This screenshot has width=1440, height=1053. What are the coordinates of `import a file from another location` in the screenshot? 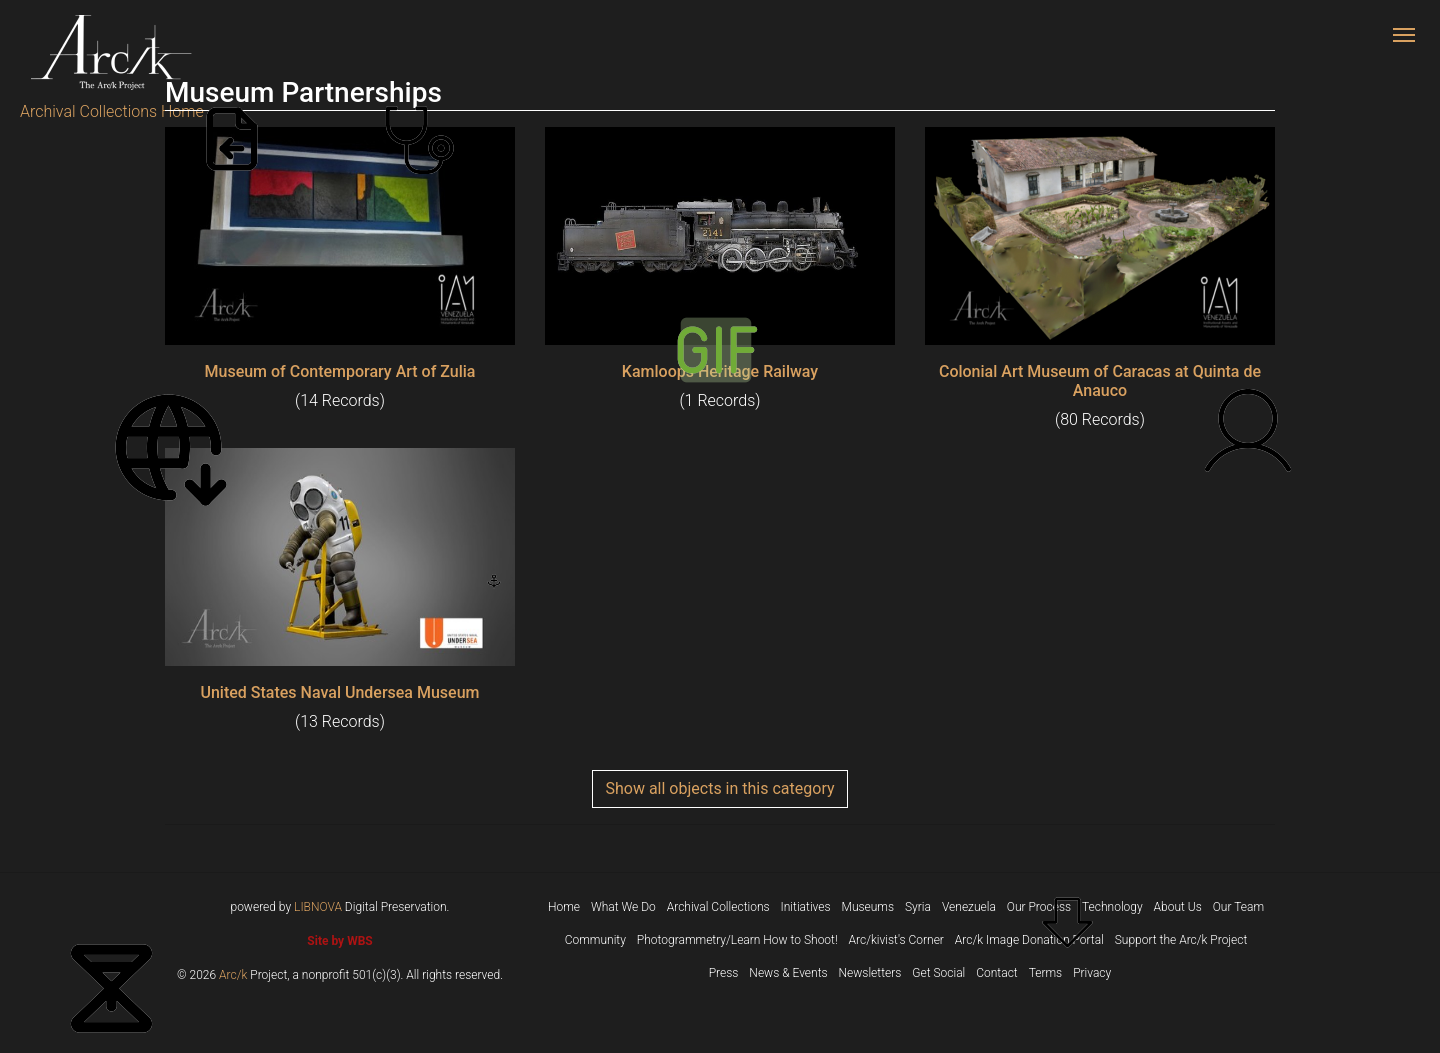 It's located at (232, 139).